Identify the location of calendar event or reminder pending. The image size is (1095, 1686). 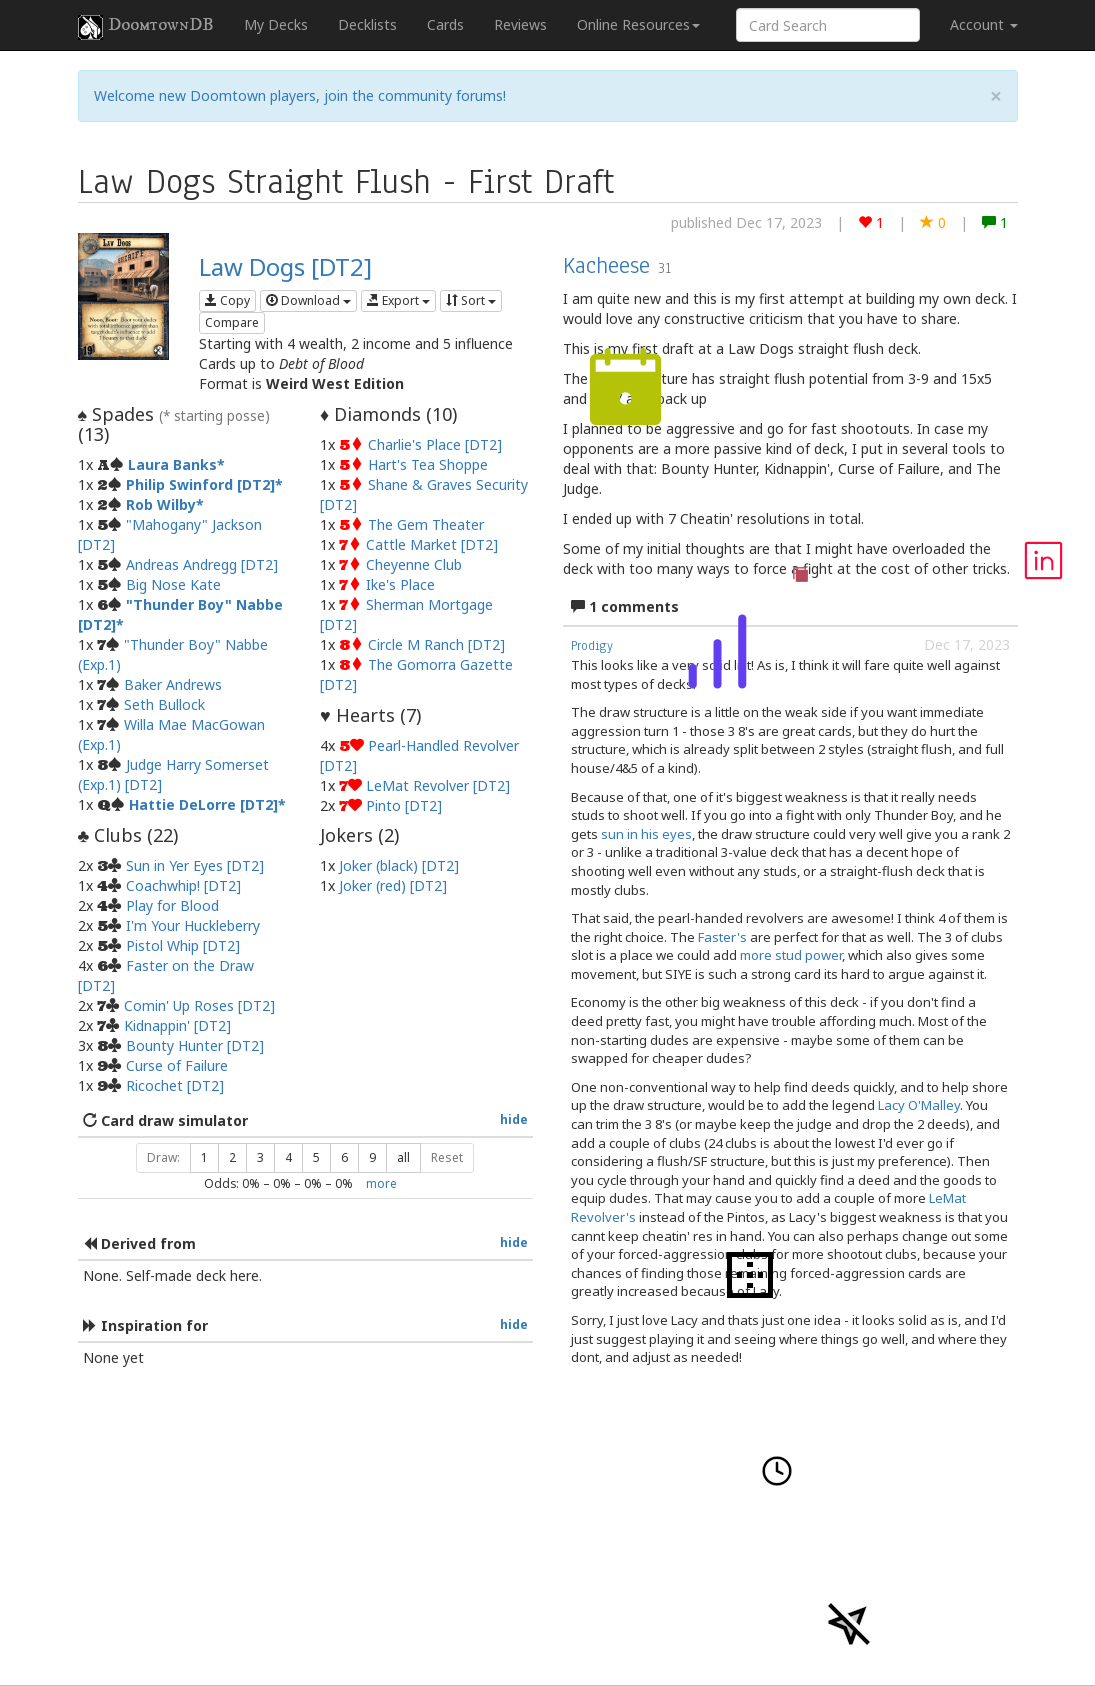
(625, 389).